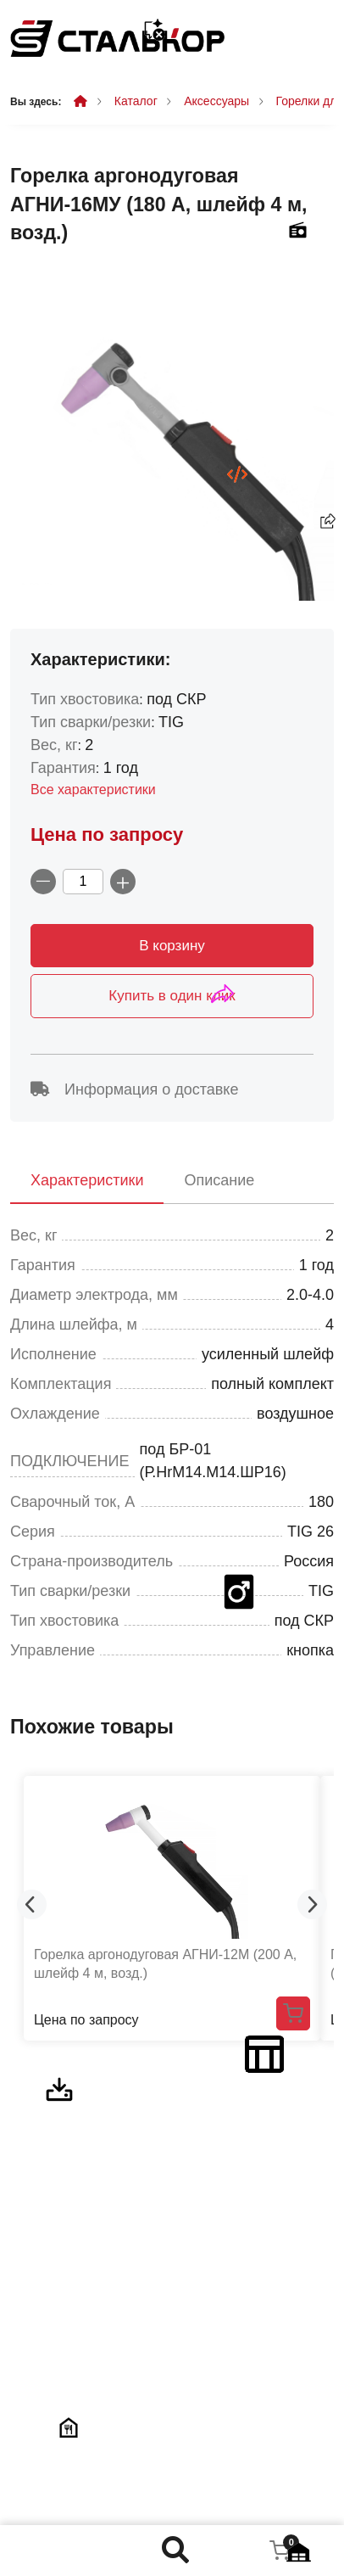 The height and width of the screenshot is (2576, 344). I want to click on share content with others, so click(222, 994).